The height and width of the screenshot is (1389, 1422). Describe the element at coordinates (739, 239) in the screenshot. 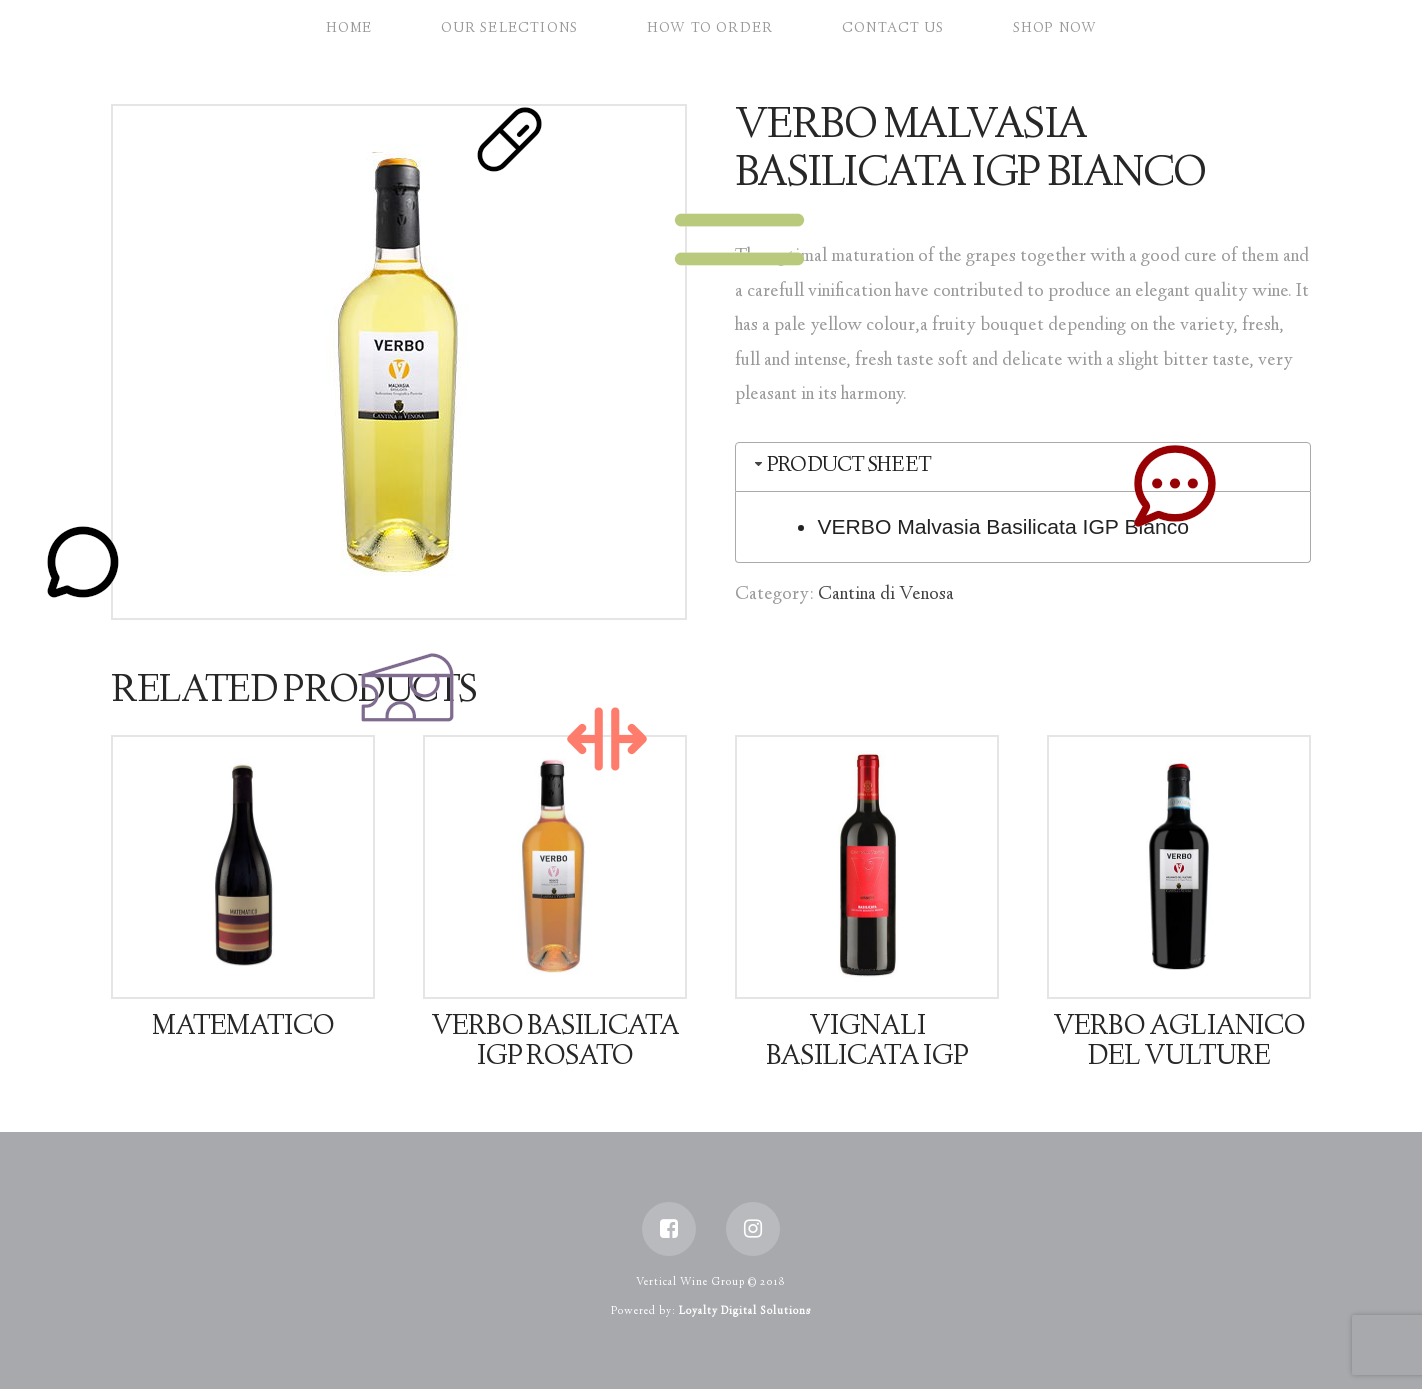

I see `reorder or rearrange items in a list` at that location.